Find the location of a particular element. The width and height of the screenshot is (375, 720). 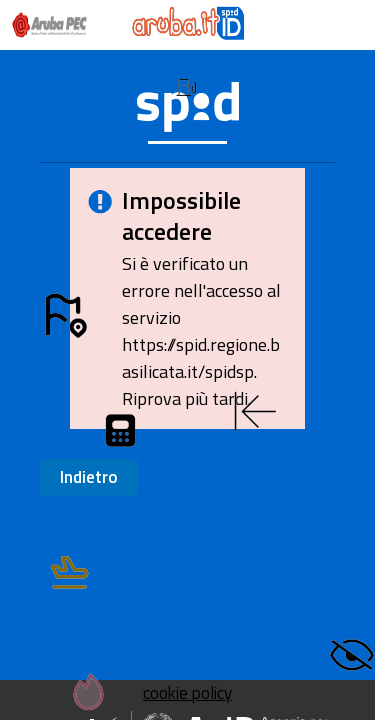

open the calculator app is located at coordinates (120, 430).